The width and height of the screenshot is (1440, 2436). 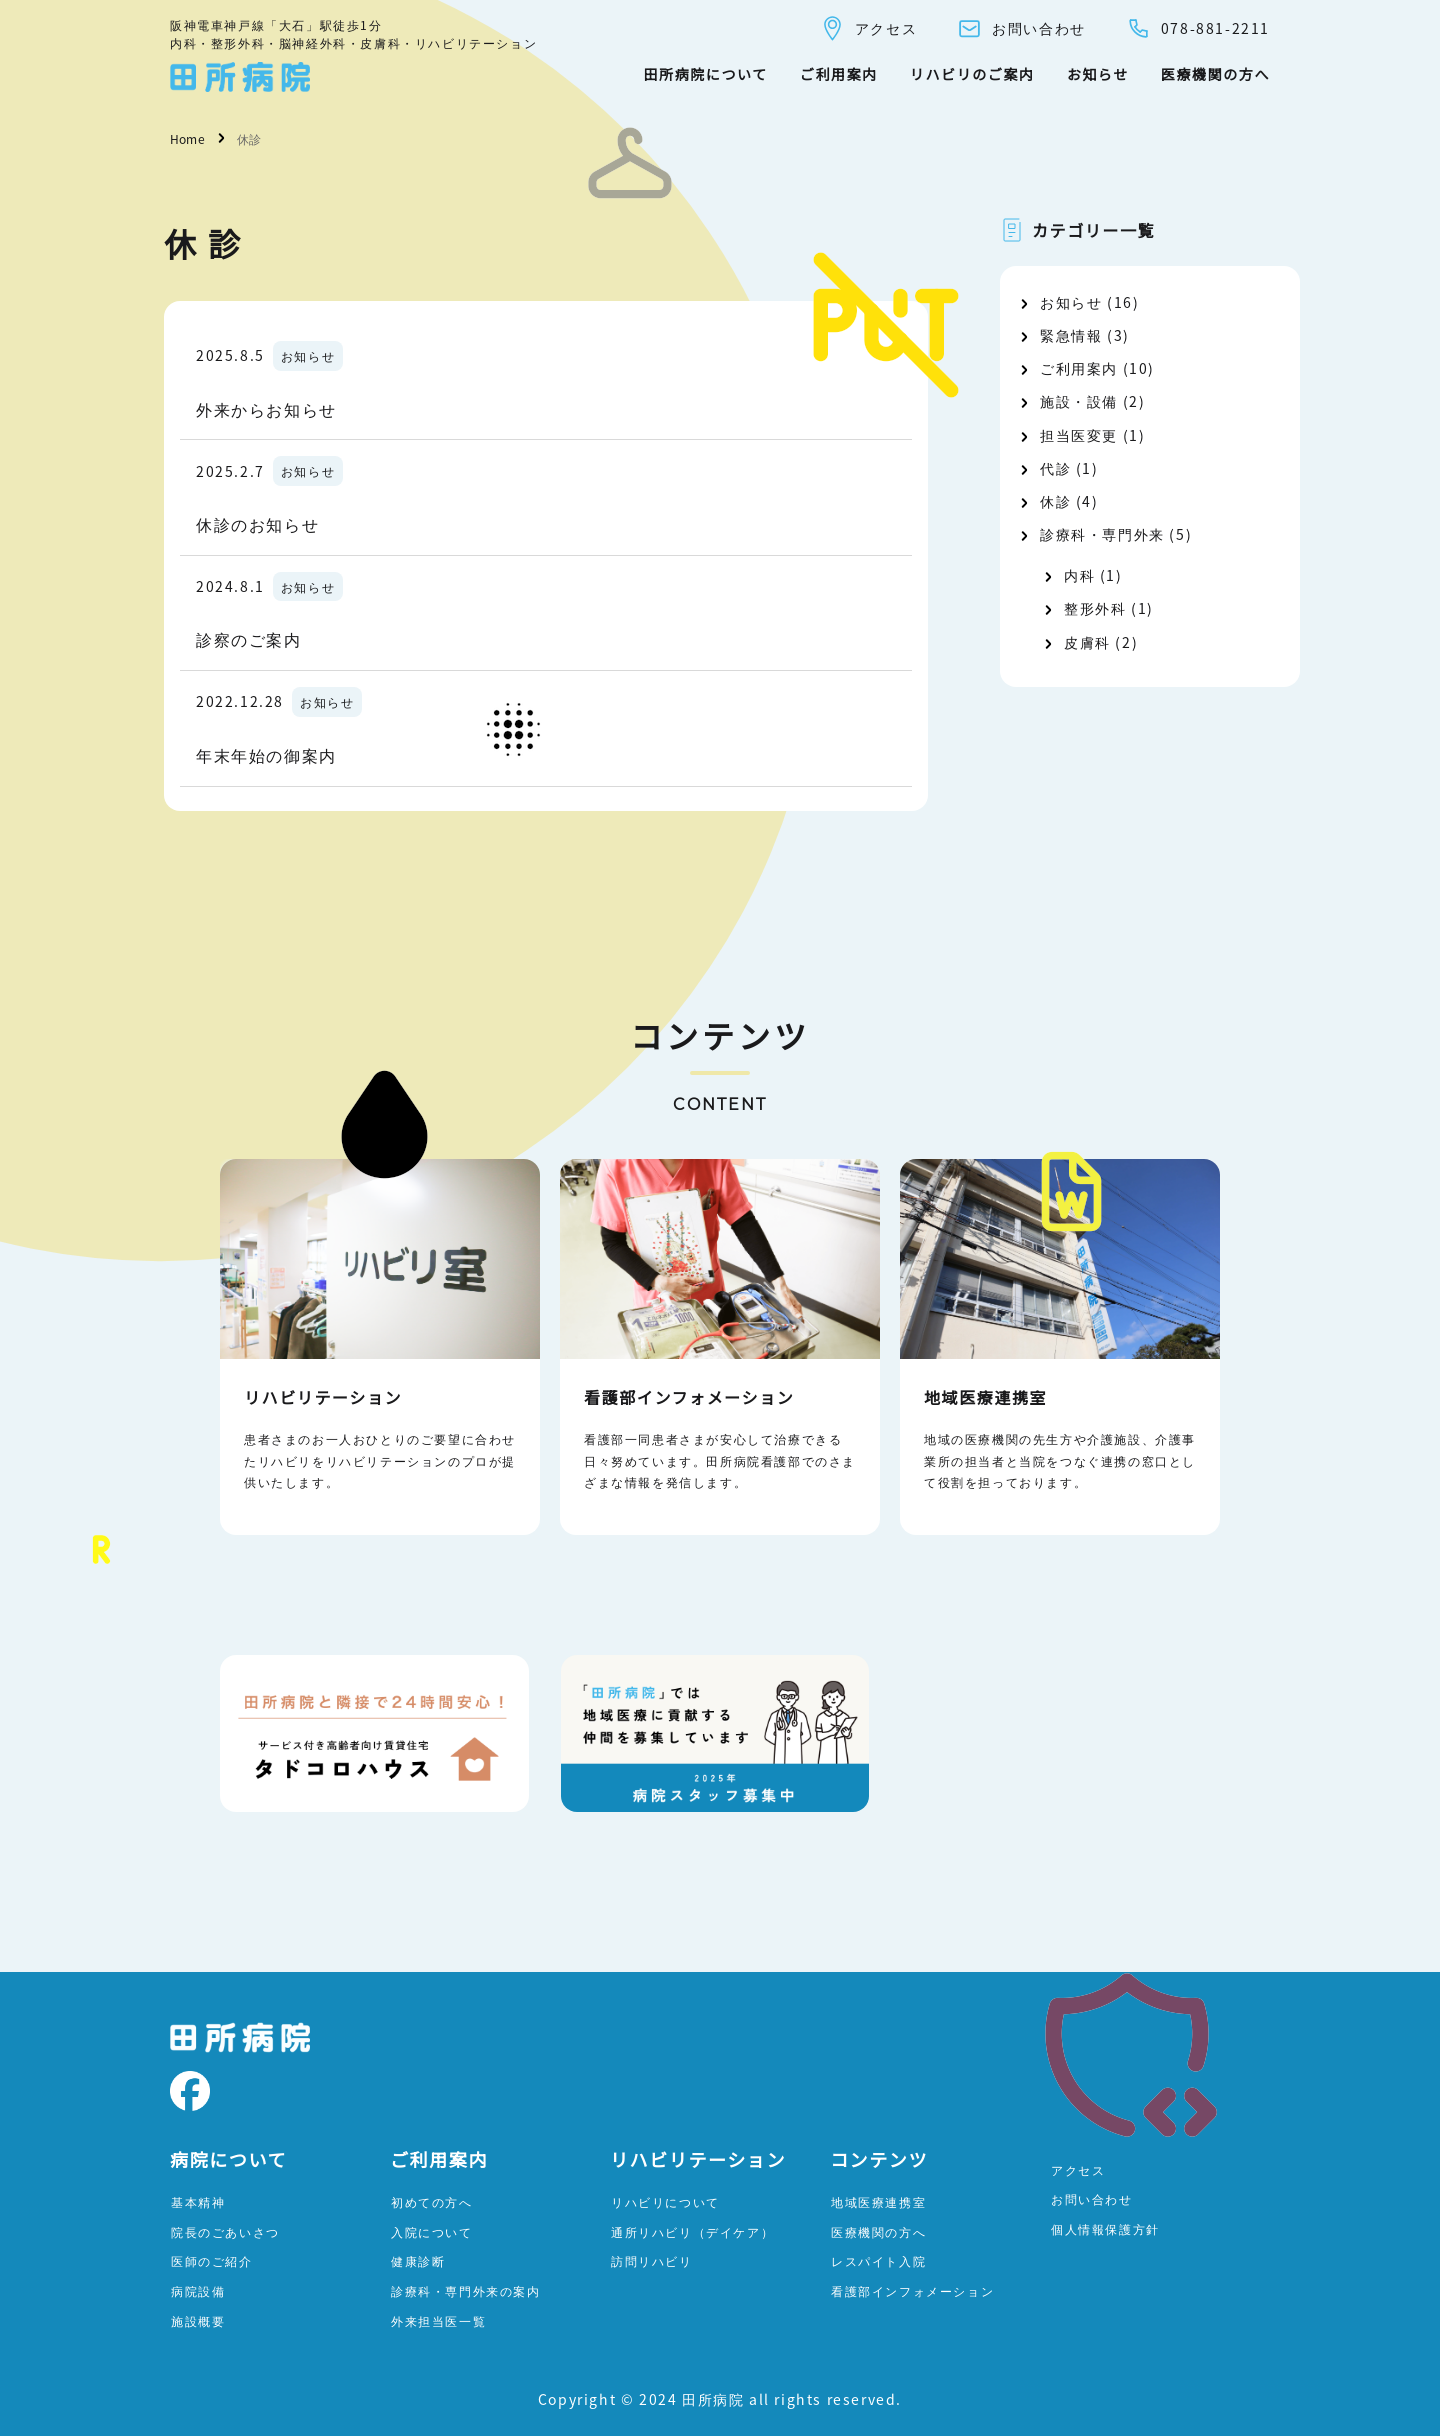 I want to click on open a Microsoft Word document, so click(x=1071, y=1191).